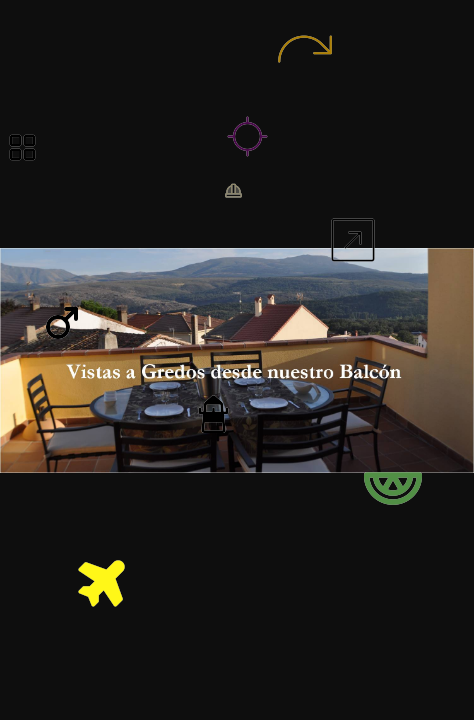  Describe the element at coordinates (247, 136) in the screenshot. I see `access current GPS location` at that location.